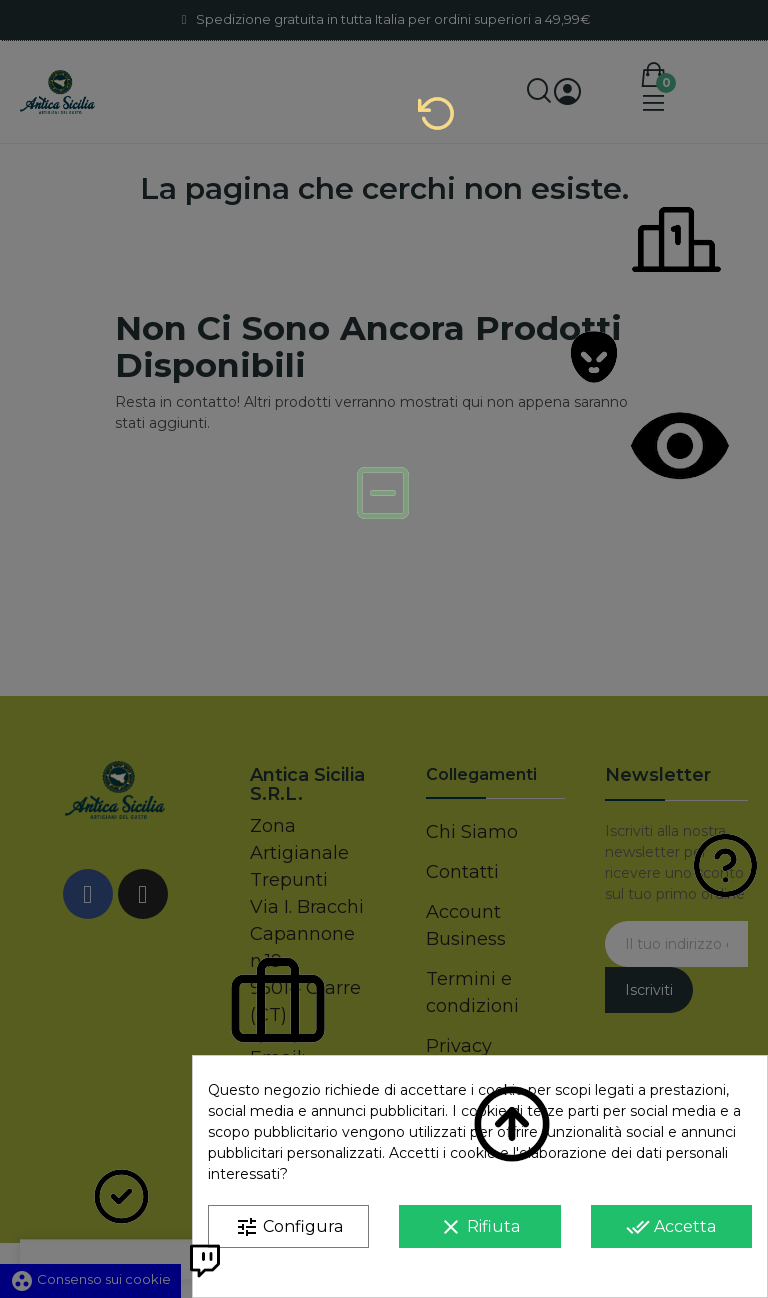  What do you see at coordinates (725, 865) in the screenshot?
I see `access help or support information` at bounding box center [725, 865].